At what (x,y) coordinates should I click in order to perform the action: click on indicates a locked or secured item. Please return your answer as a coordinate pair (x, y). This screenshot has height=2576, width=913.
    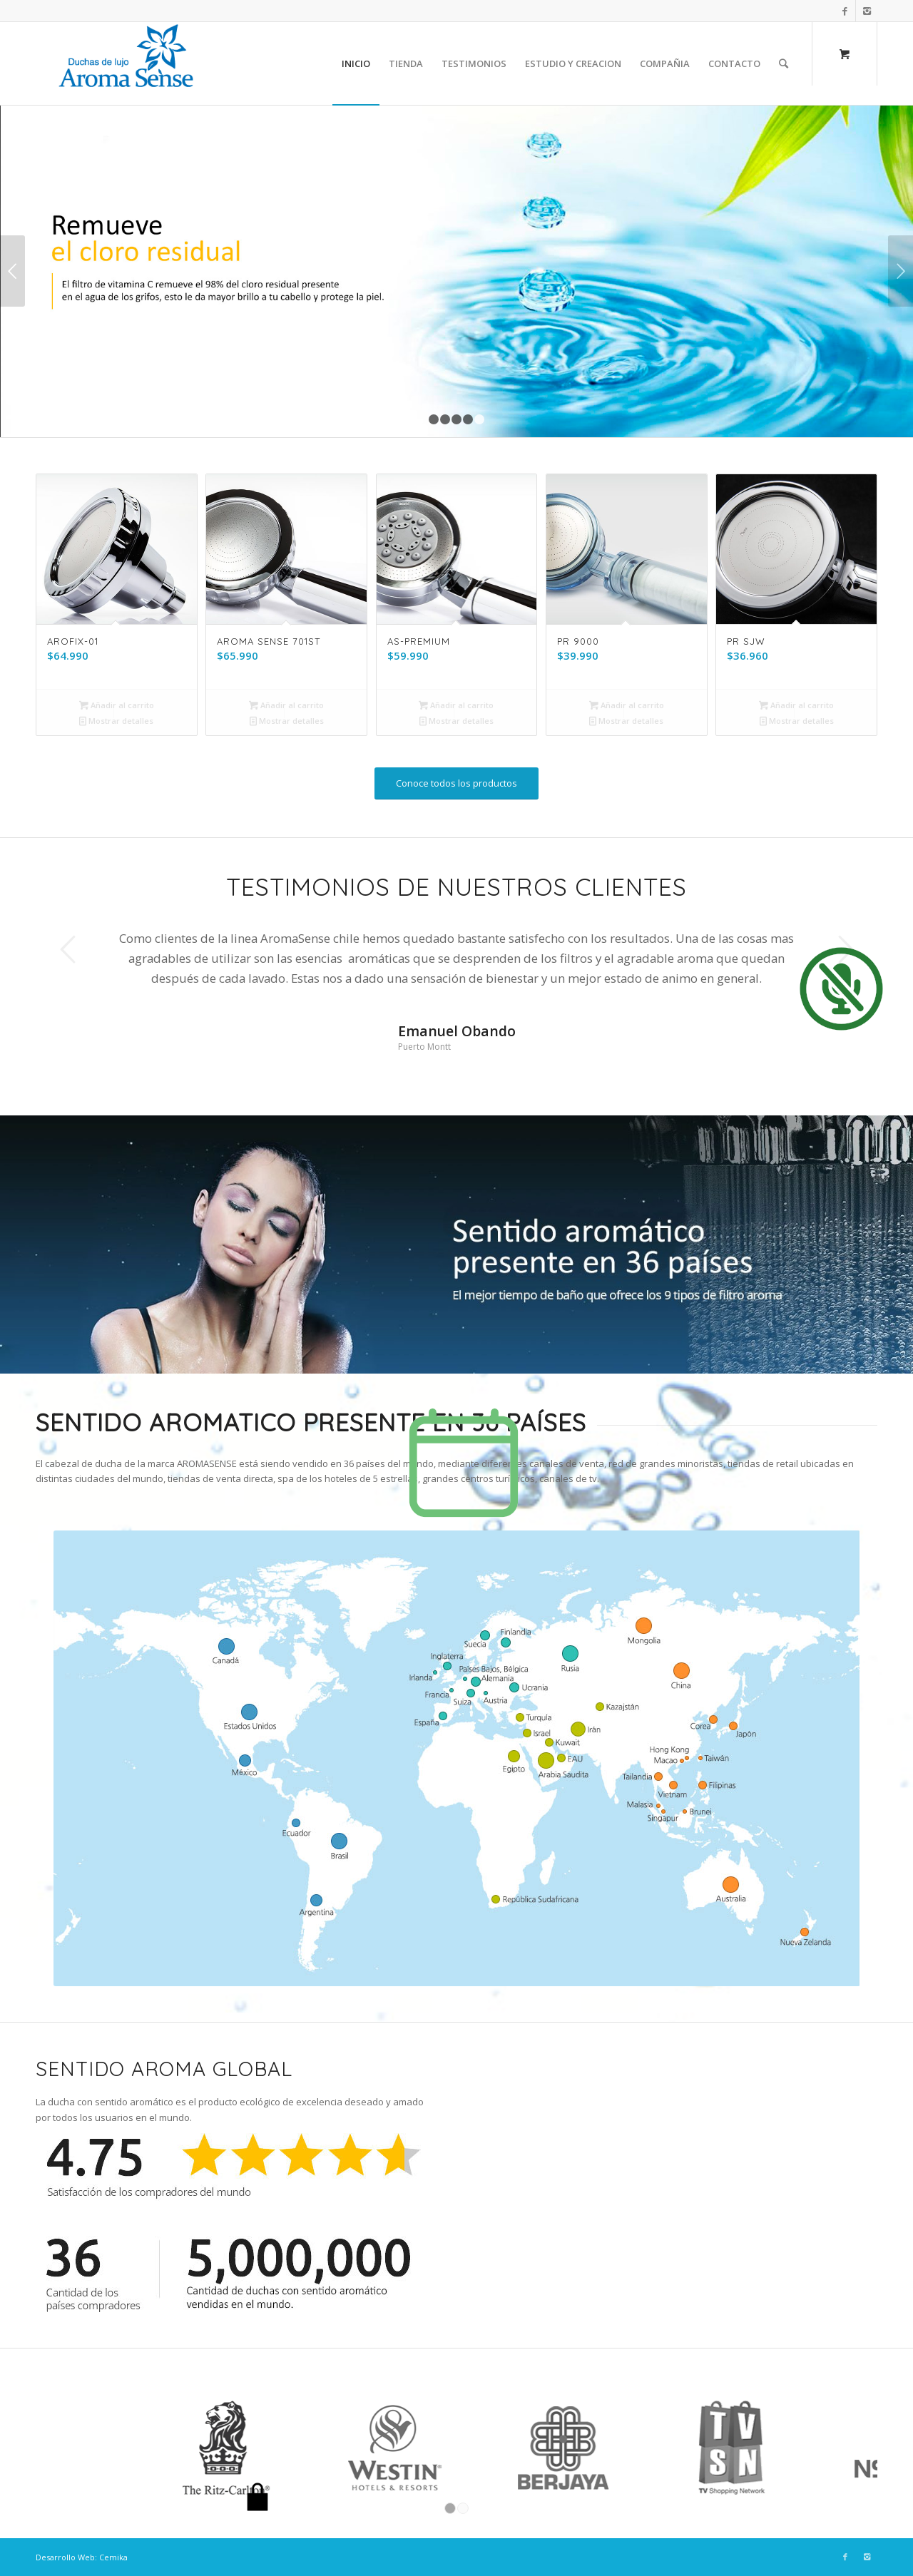
    Looking at the image, I should click on (257, 2497).